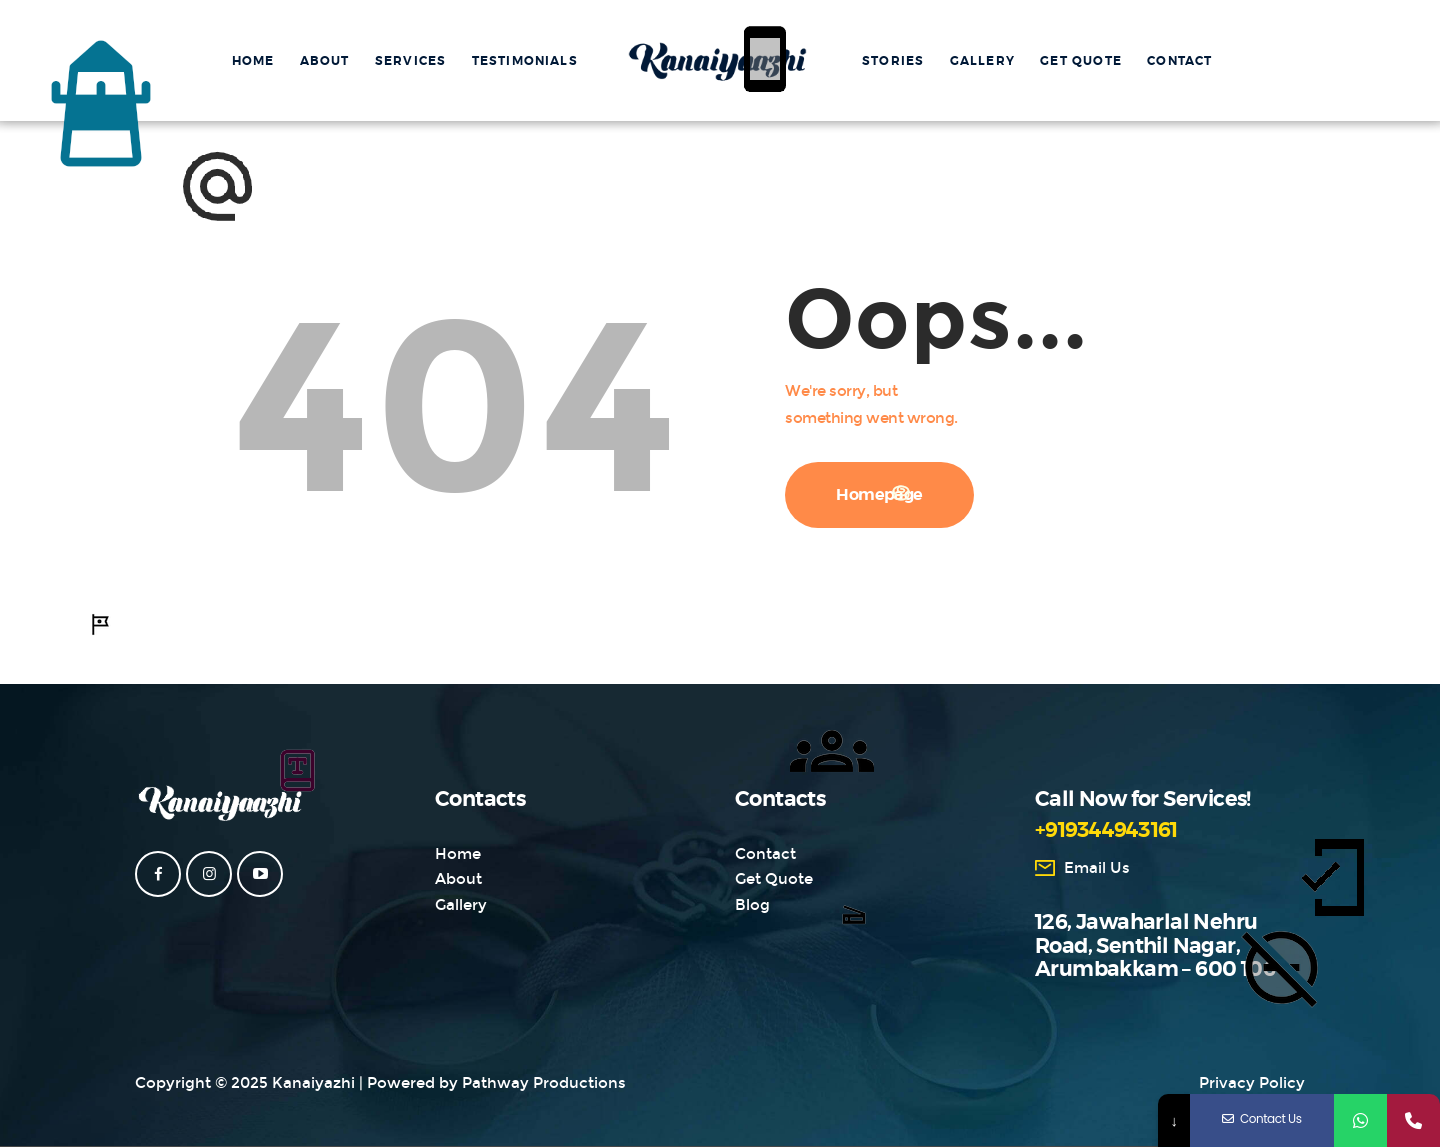  I want to click on start a guided tour or walkthrough, so click(99, 624).